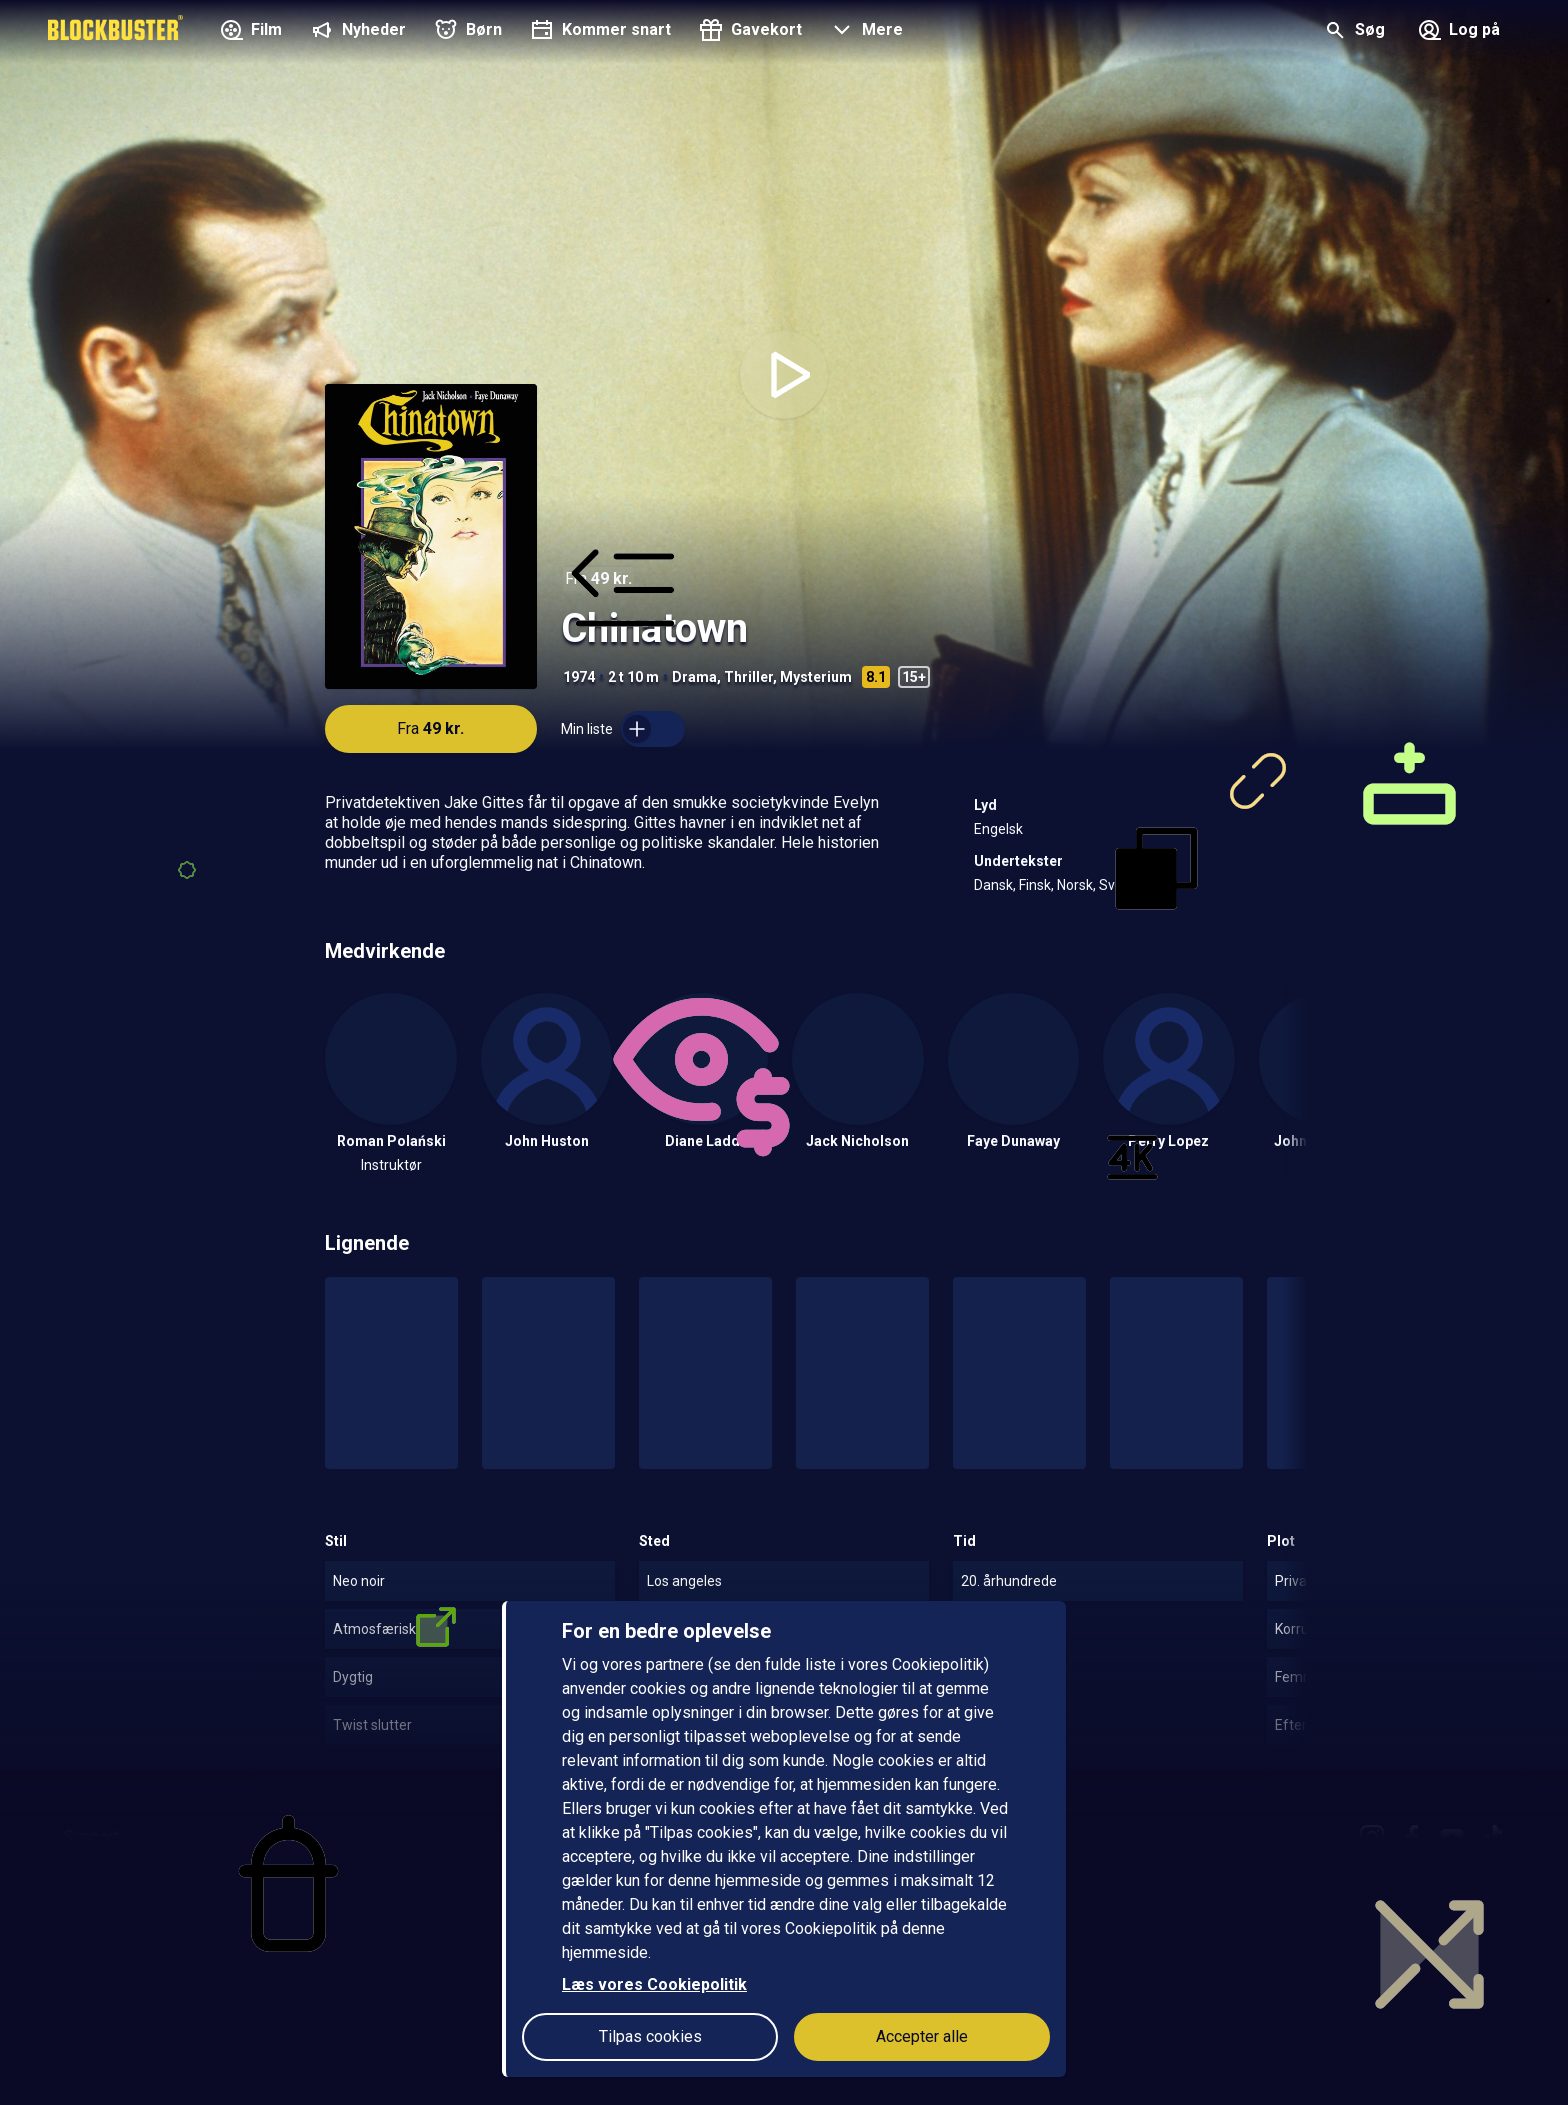 This screenshot has height=2105, width=1568. Describe the element at coordinates (1429, 1954) in the screenshot. I see `shuffle or randomize playback order` at that location.